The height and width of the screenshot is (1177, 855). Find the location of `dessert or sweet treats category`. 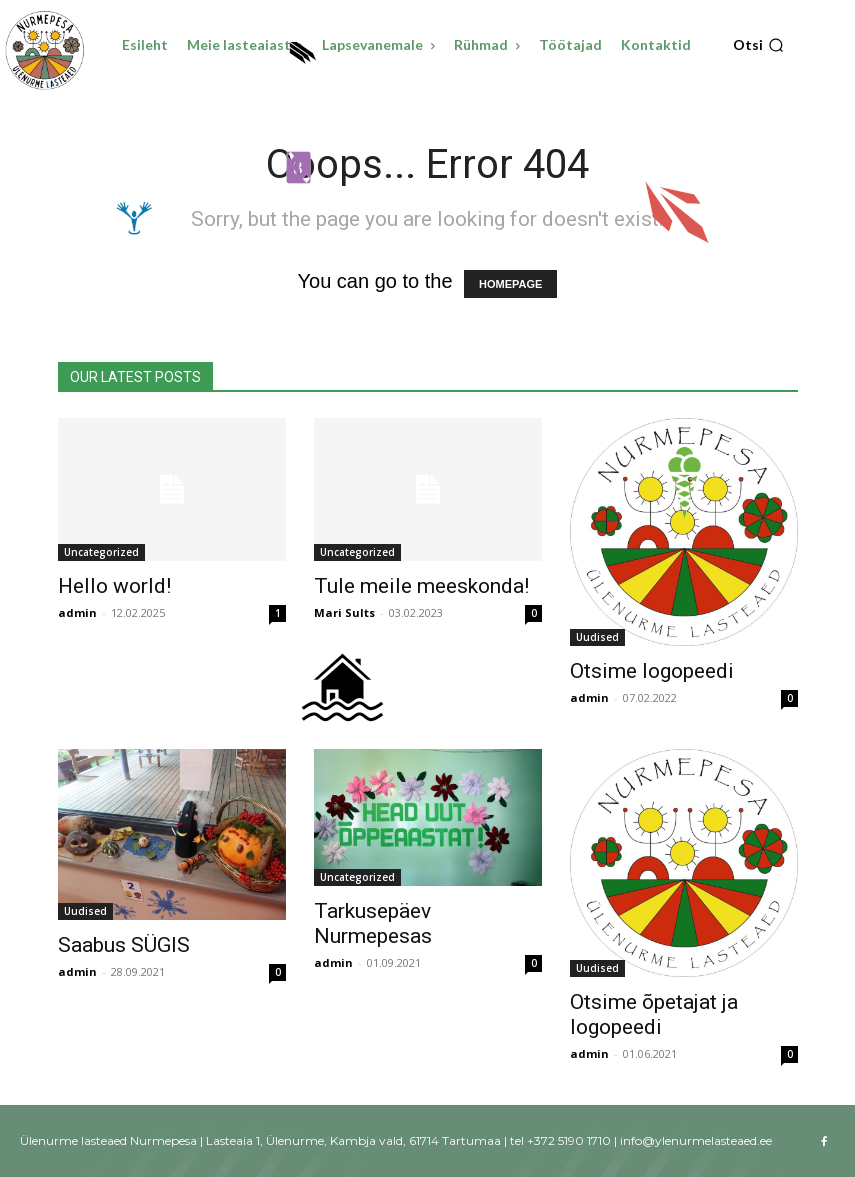

dessert or sweet treats category is located at coordinates (684, 483).